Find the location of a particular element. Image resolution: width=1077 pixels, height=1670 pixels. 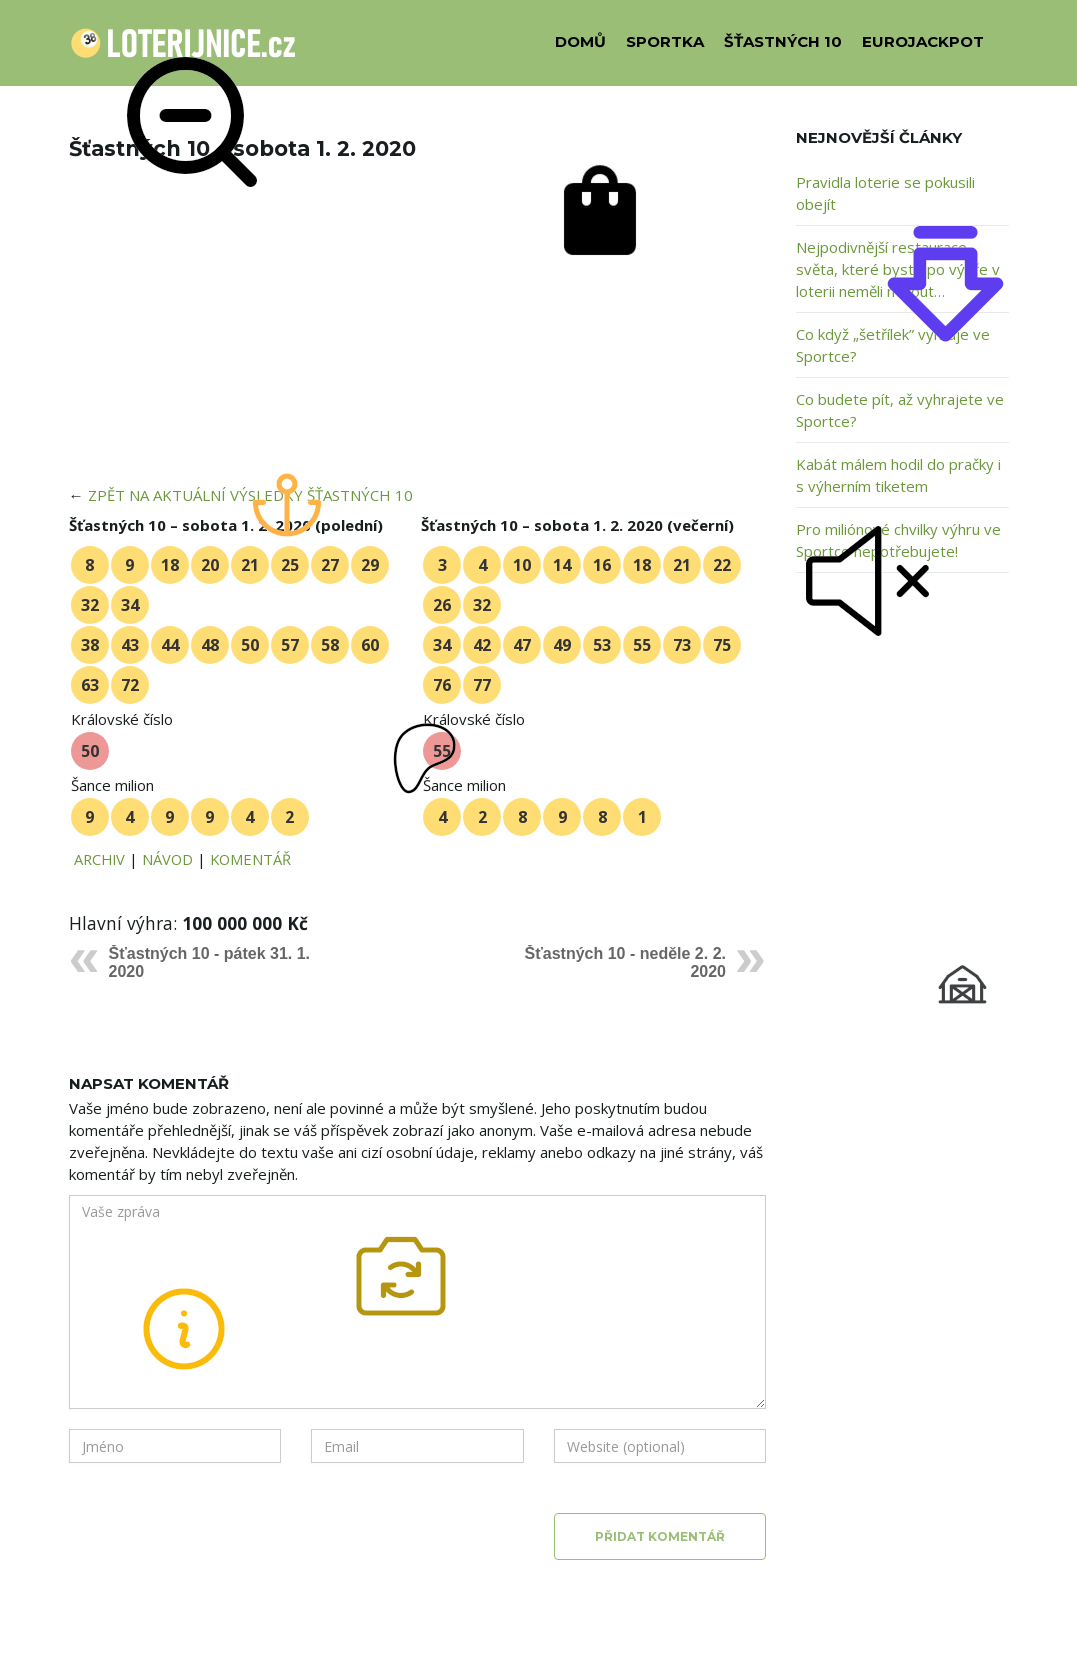

mute audio or sound is located at coordinates (861, 581).